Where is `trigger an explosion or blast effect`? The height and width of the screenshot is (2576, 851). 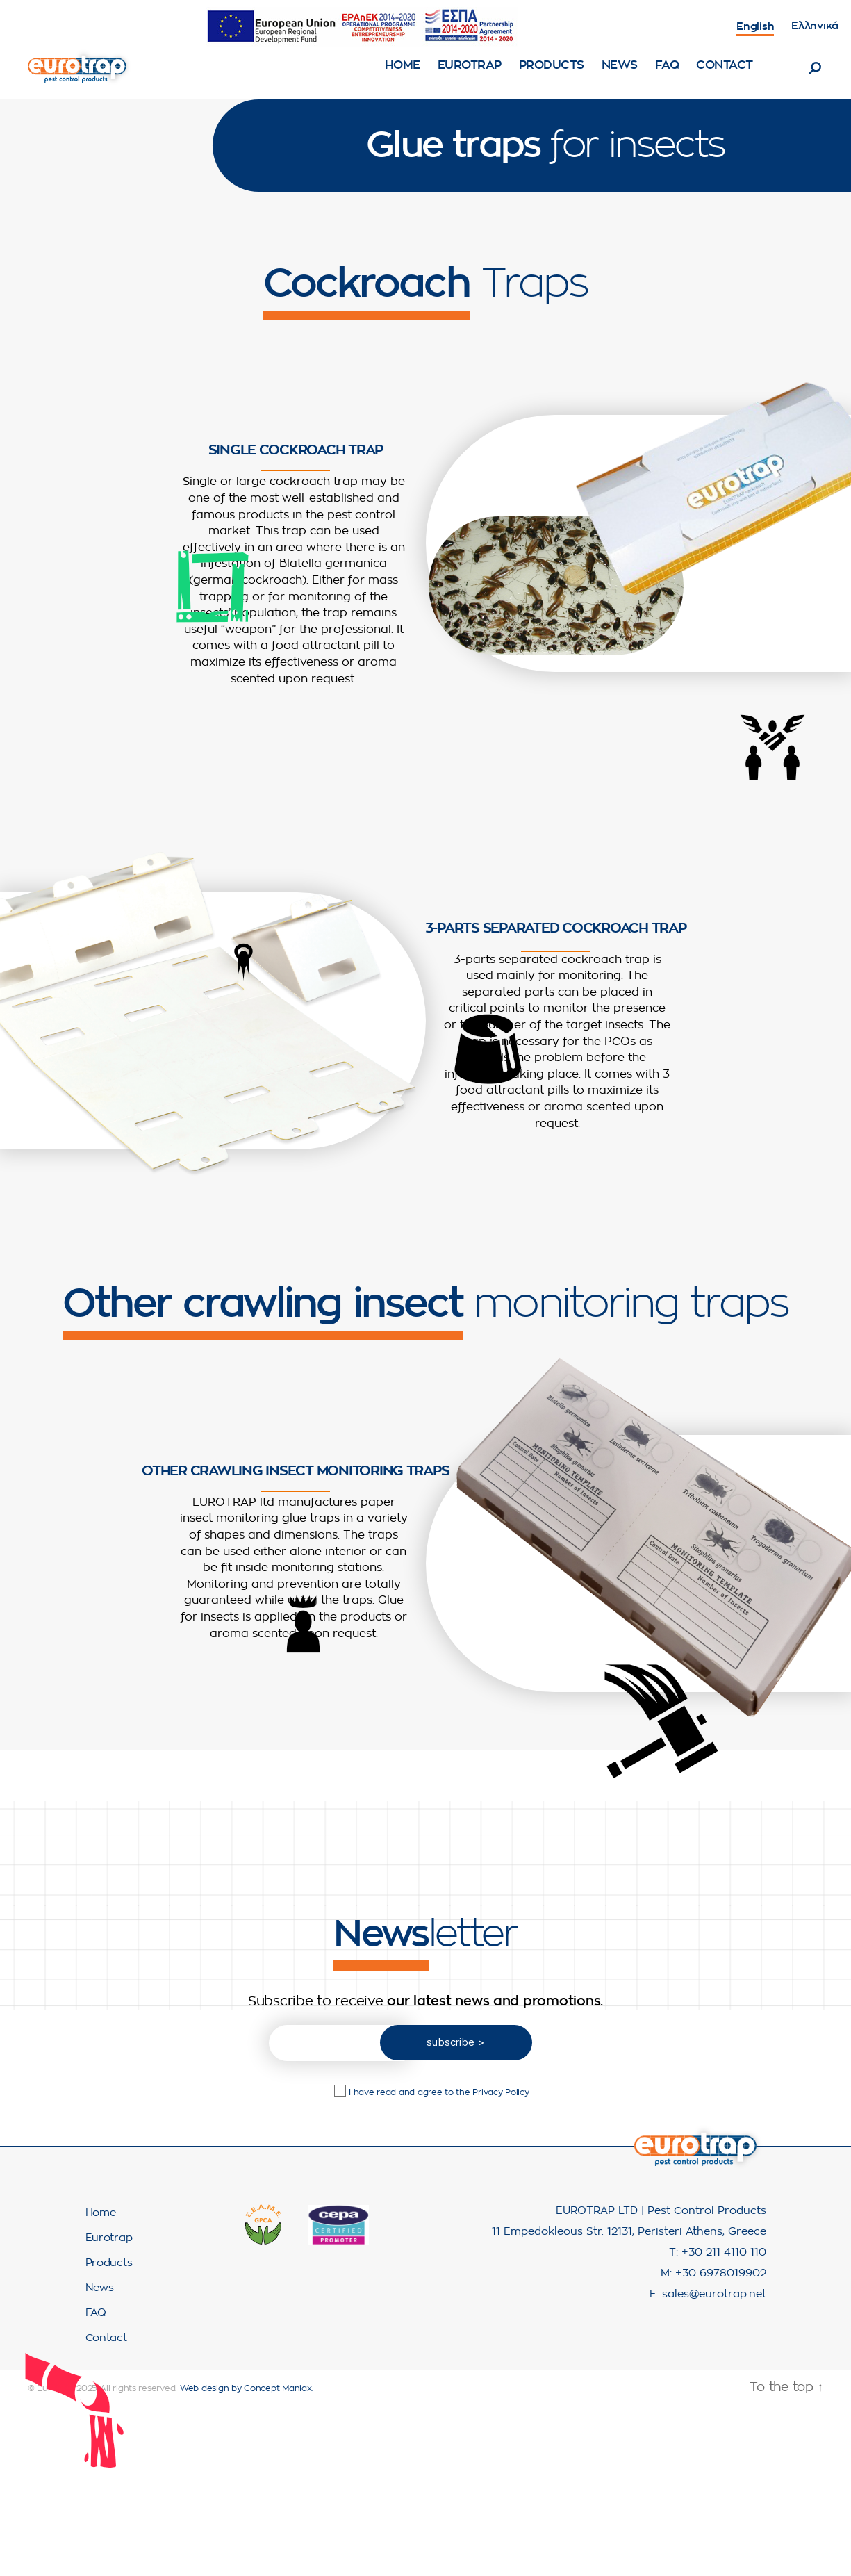
trigger an explosion or blast effect is located at coordinates (243, 962).